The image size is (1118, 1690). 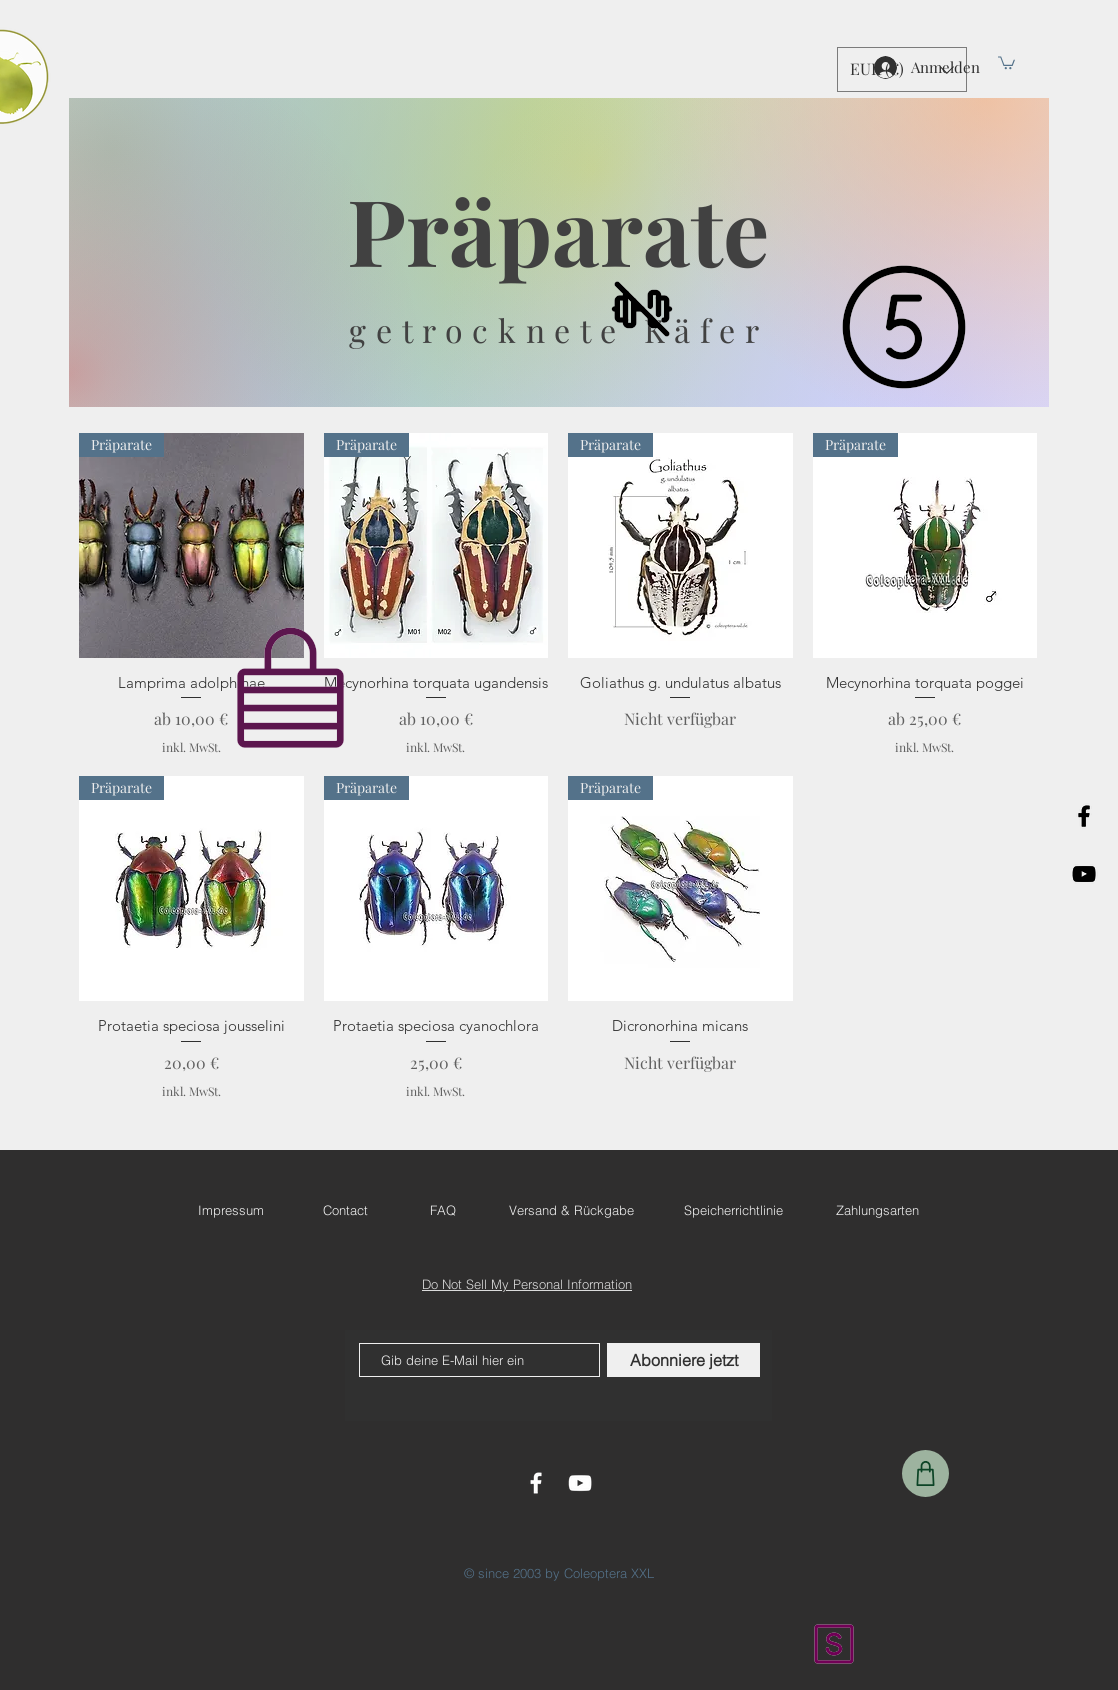 What do you see at coordinates (290, 694) in the screenshot?
I see `indicates a secure or encrypted connection` at bounding box center [290, 694].